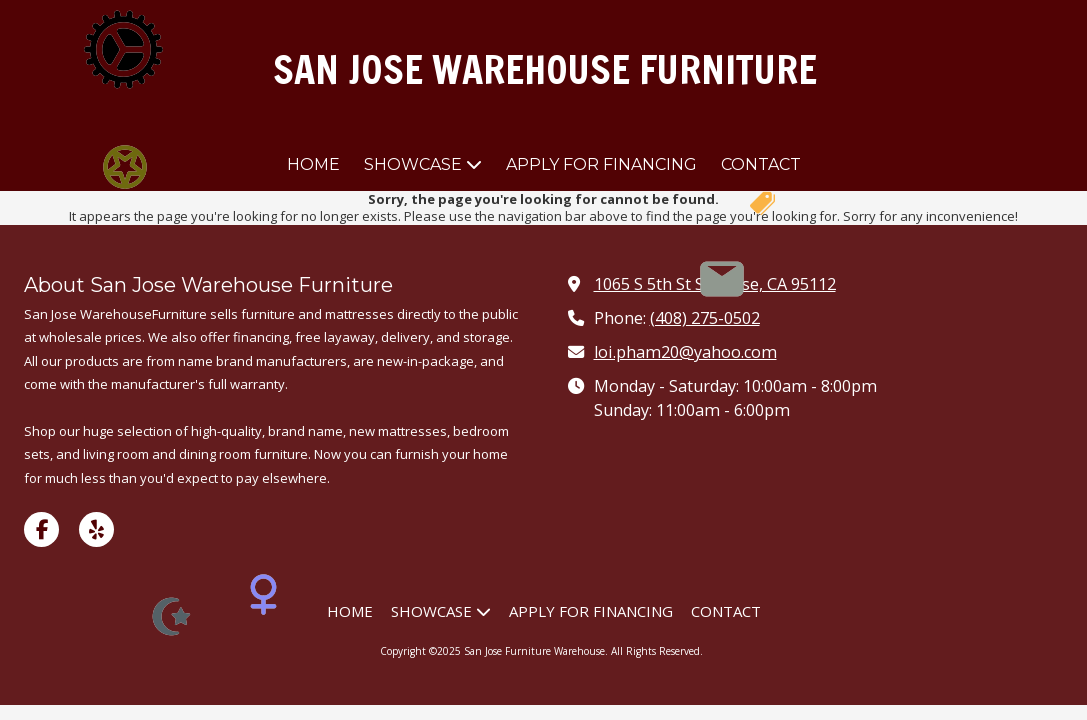 The image size is (1087, 720). Describe the element at coordinates (123, 49) in the screenshot. I see `access settings or preferences` at that location.